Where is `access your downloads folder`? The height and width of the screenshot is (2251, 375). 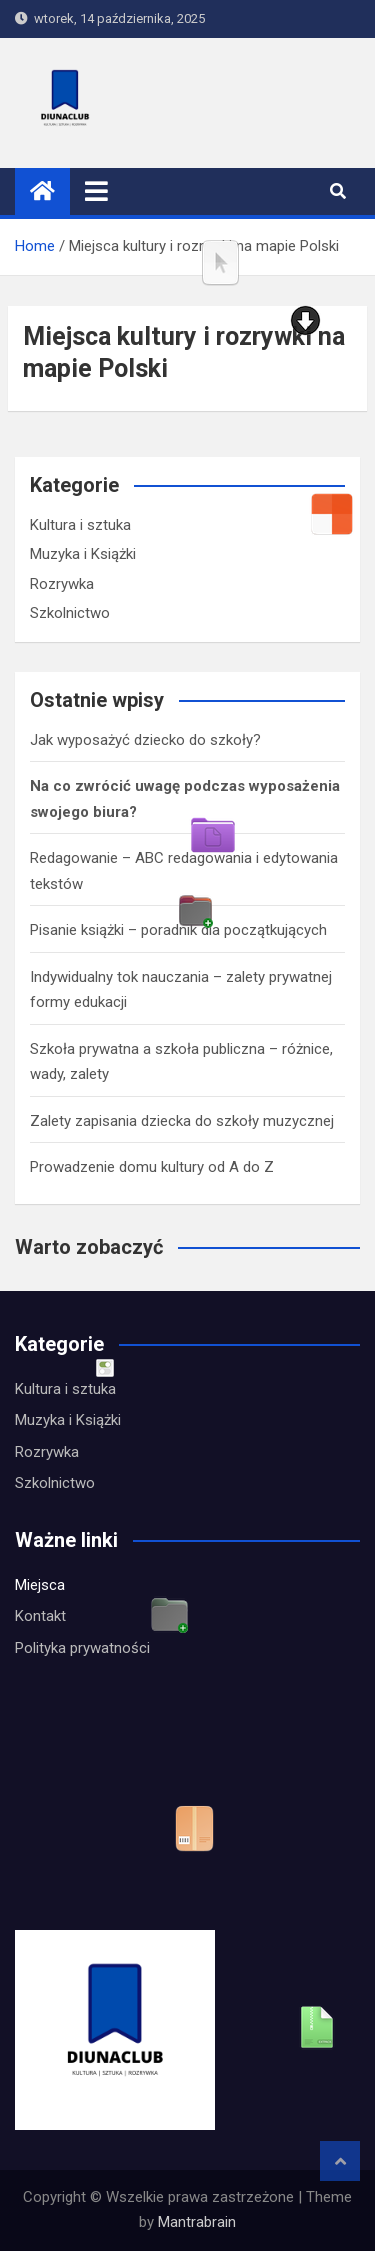 access your downloads folder is located at coordinates (305, 320).